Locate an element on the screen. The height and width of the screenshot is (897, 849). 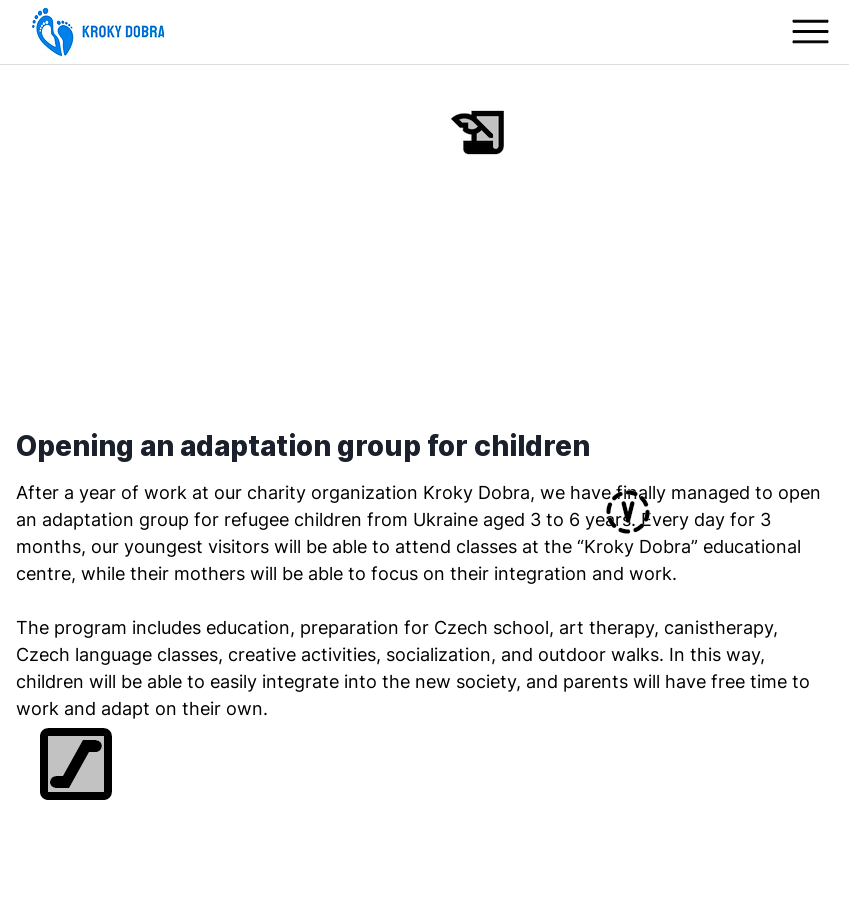
indicates escalator access nearby is located at coordinates (76, 764).